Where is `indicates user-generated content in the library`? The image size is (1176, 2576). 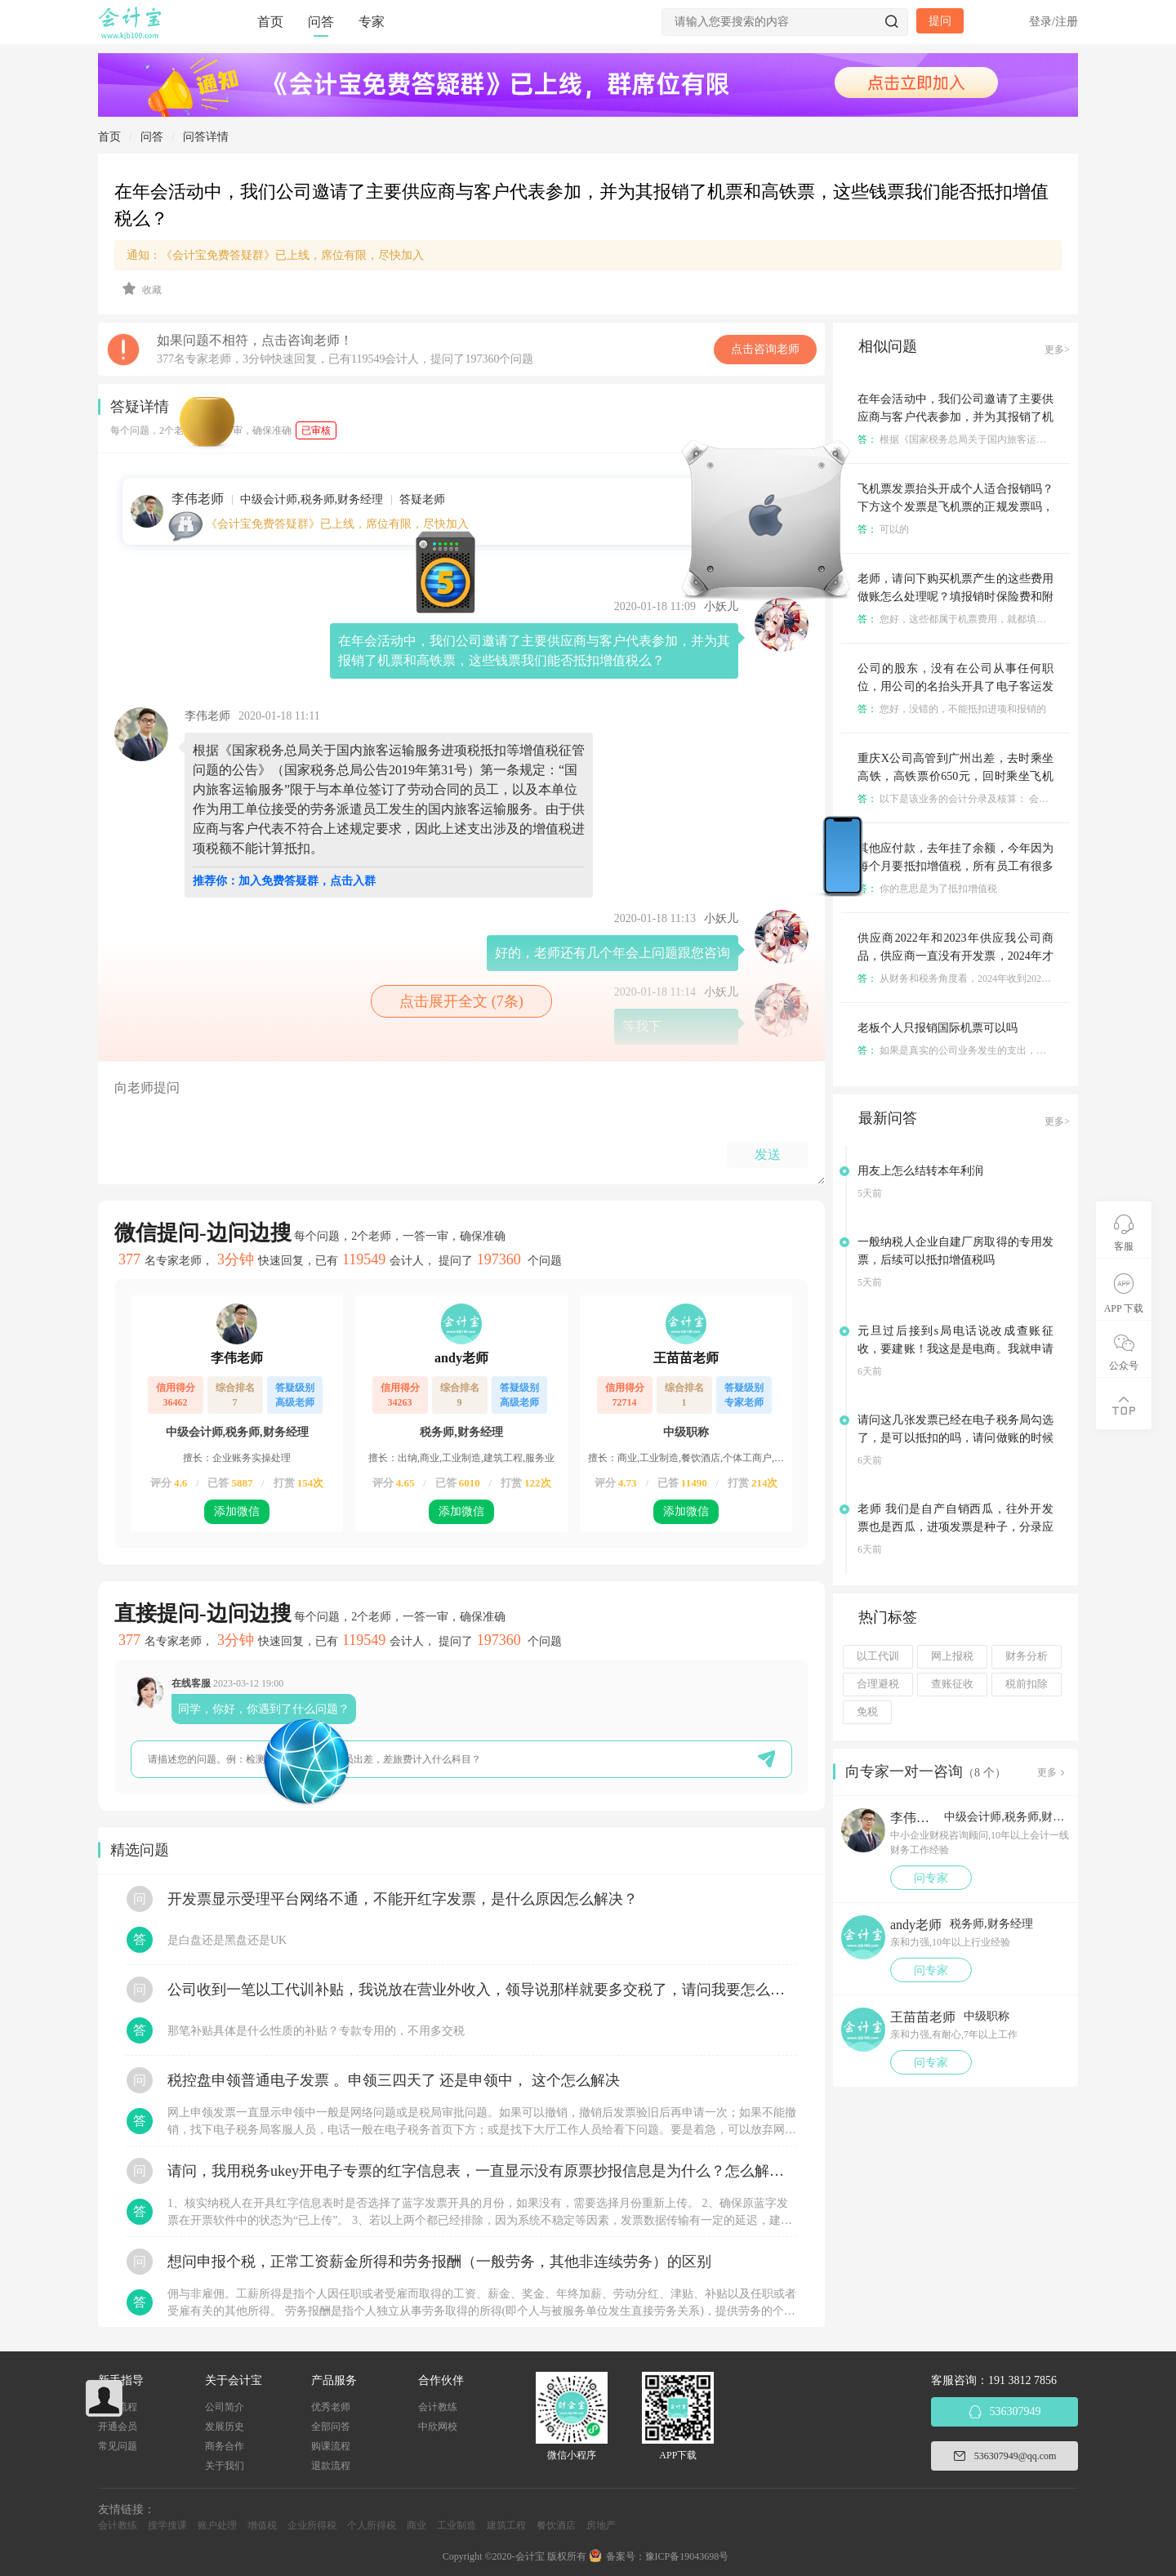
indicates user-generated content in the library is located at coordinates (81, 2375).